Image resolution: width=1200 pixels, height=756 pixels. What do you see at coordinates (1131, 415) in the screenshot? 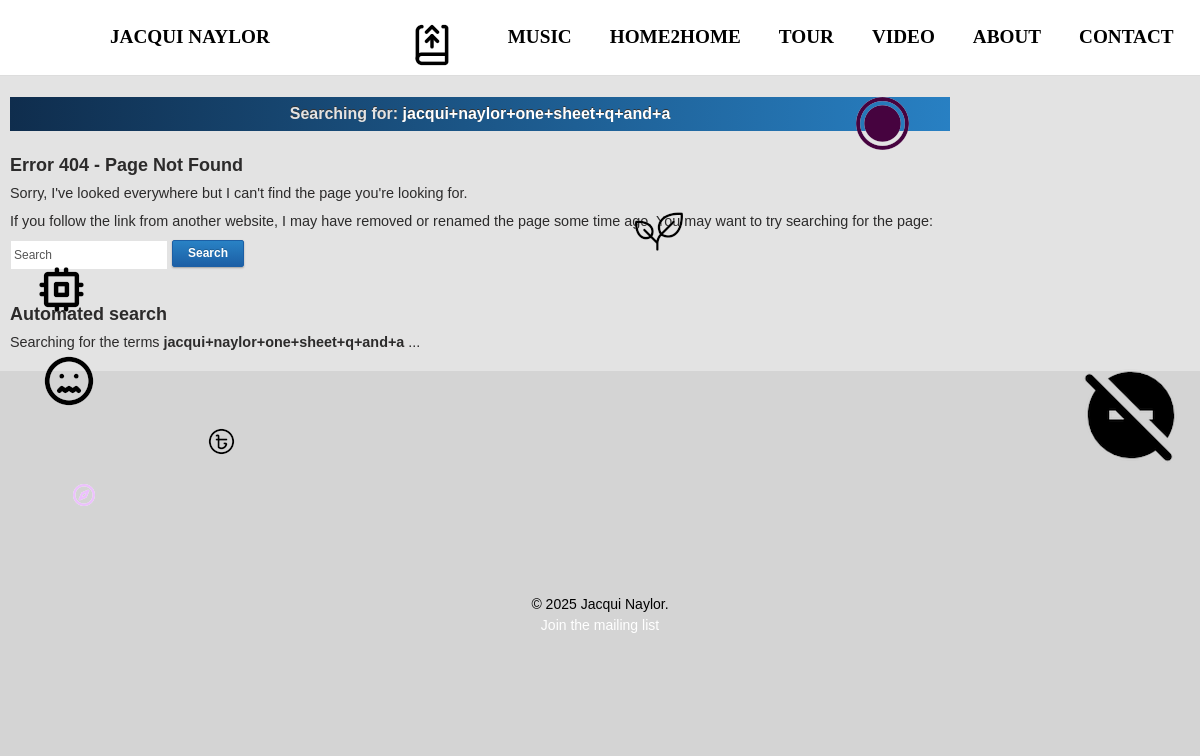
I see `disable do not disturb mode` at bounding box center [1131, 415].